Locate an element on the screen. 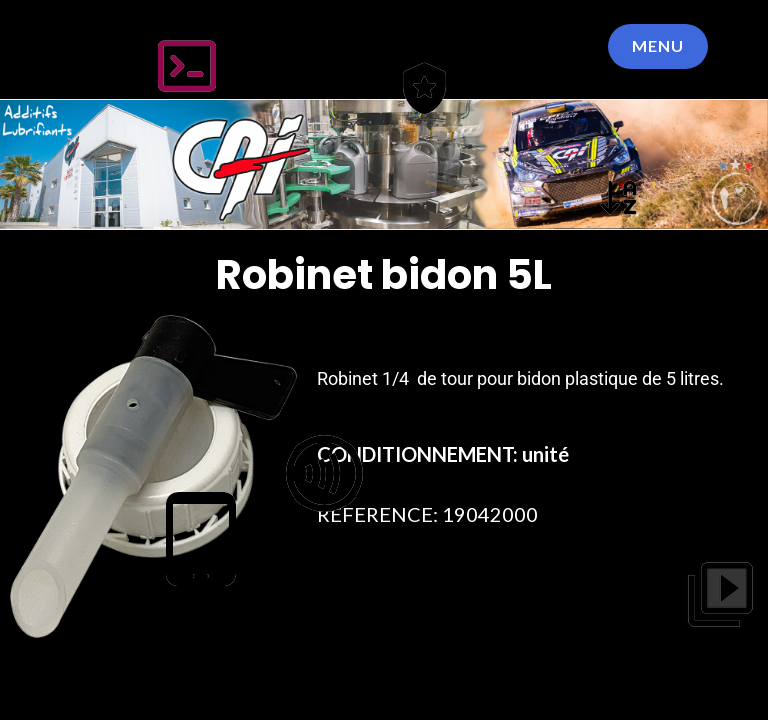  access local police or emergency services is located at coordinates (424, 88).